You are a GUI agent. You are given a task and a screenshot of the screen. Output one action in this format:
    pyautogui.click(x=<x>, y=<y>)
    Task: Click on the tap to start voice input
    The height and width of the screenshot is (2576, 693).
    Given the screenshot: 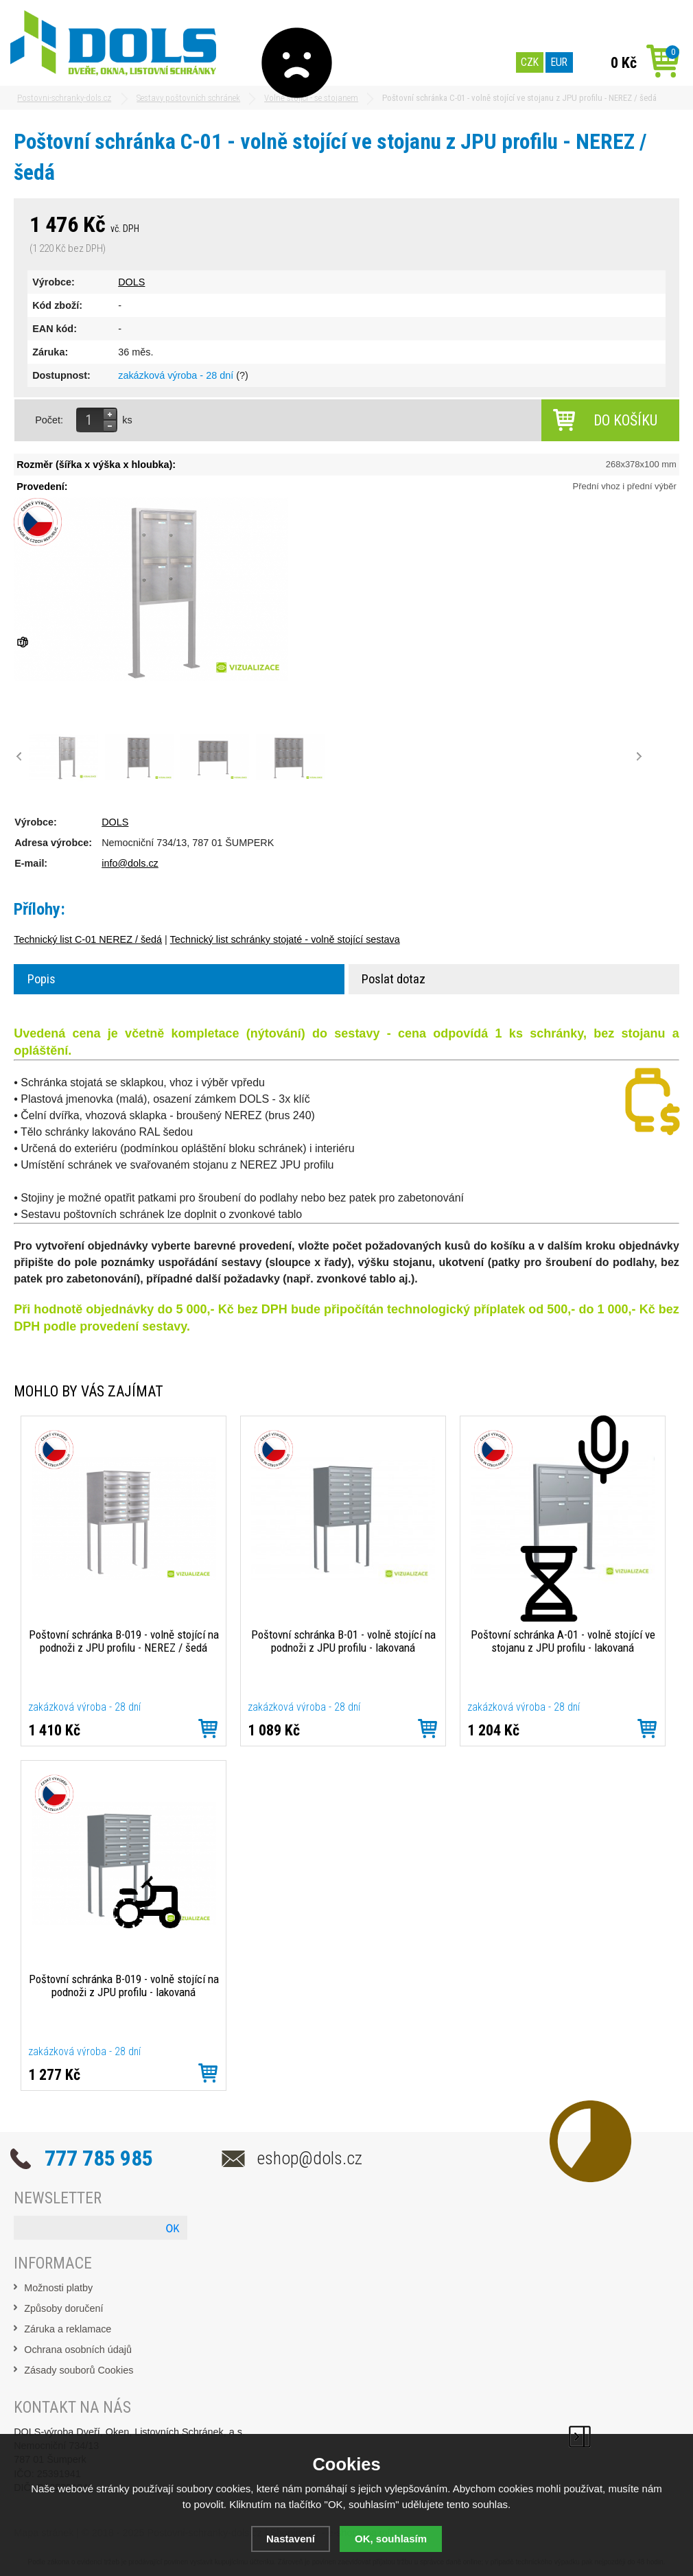 What is the action you would take?
    pyautogui.click(x=603, y=1449)
    